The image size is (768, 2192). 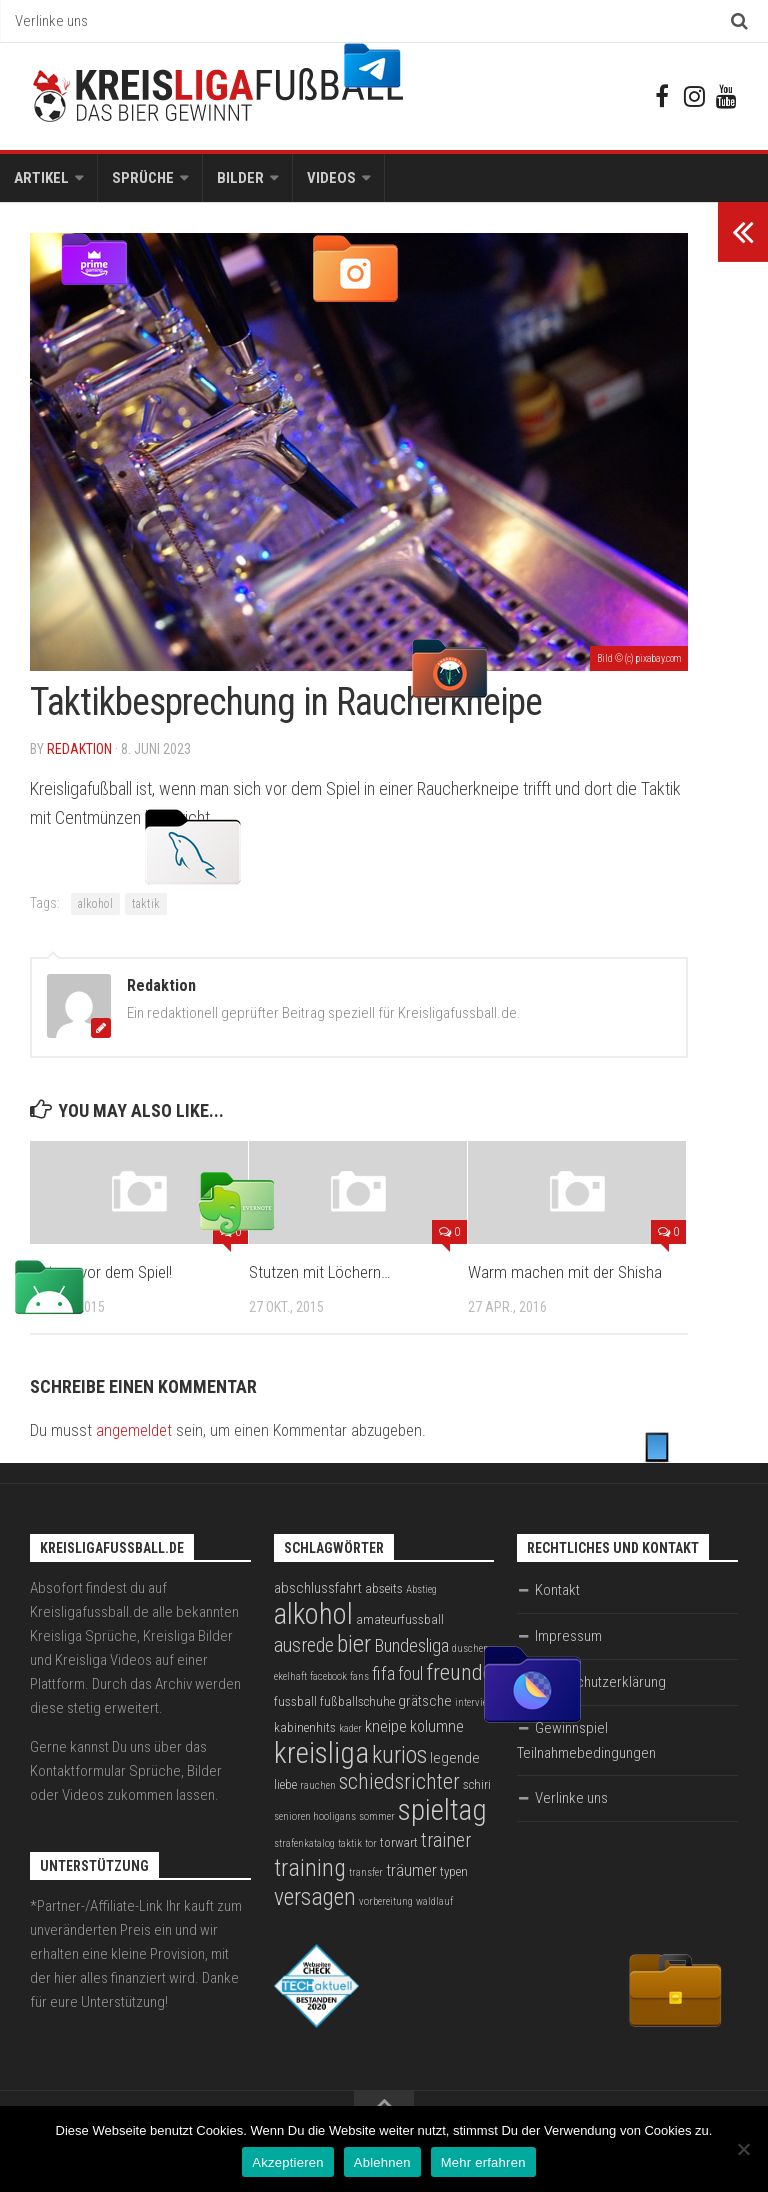 I want to click on open prime gaming folder, so click(x=94, y=261).